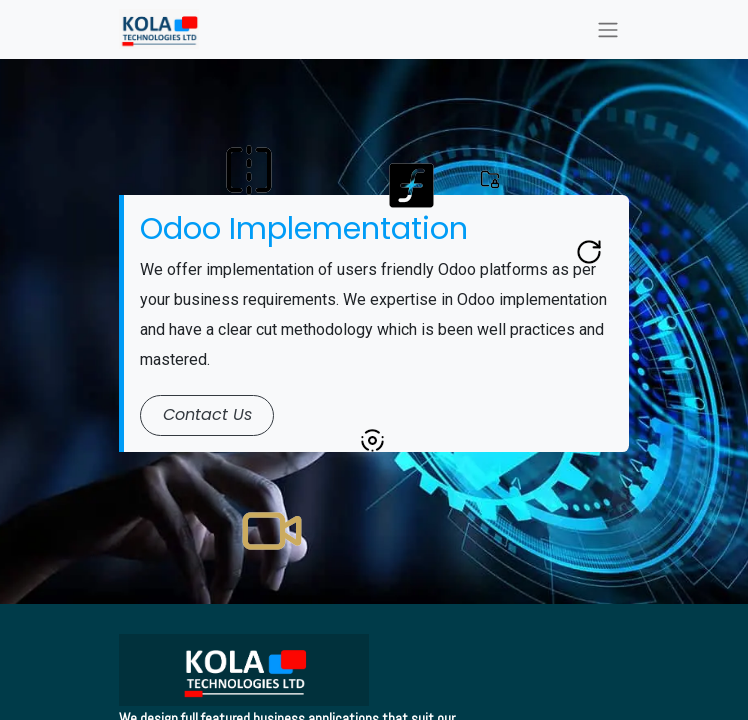 The image size is (748, 720). What do you see at coordinates (490, 179) in the screenshot?
I see `access a password-protected folder` at bounding box center [490, 179].